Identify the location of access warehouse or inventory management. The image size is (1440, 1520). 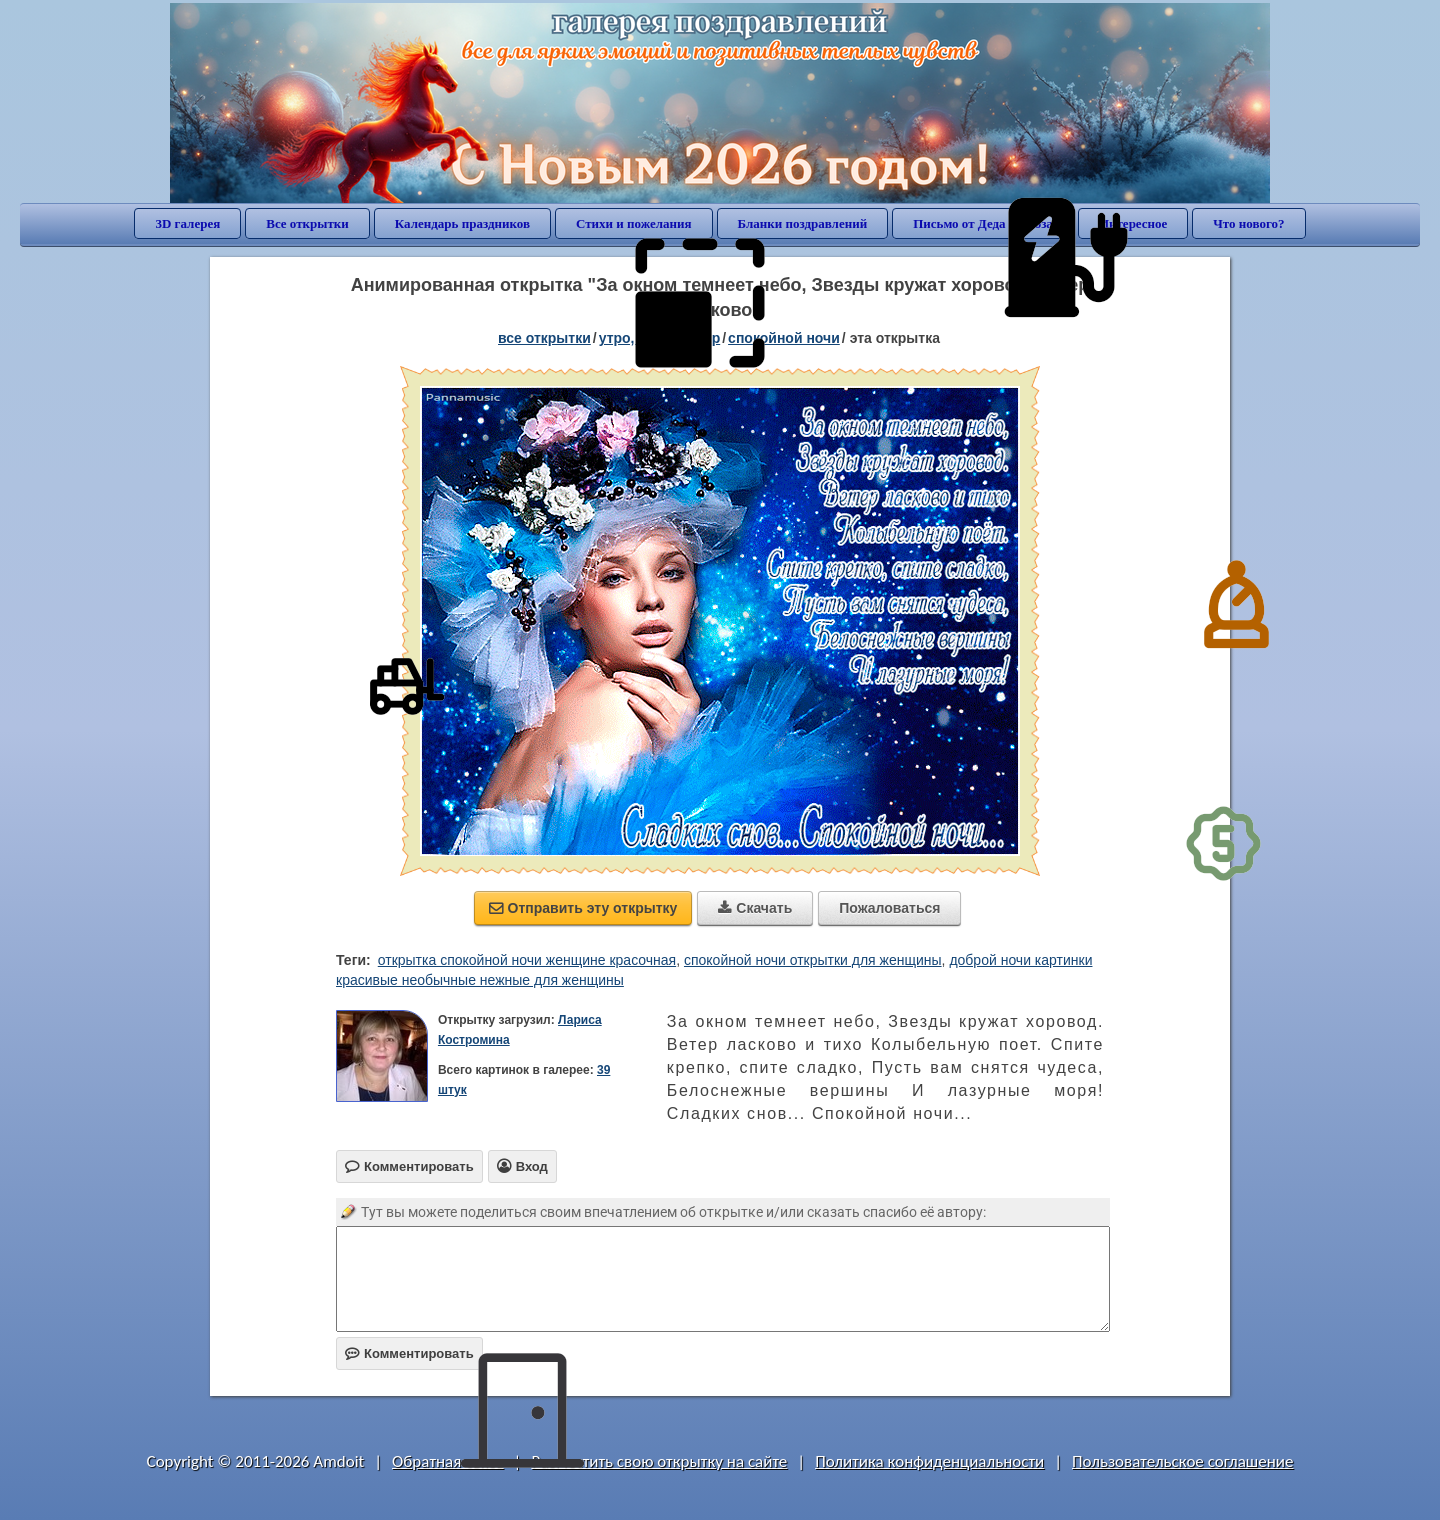
(405, 686).